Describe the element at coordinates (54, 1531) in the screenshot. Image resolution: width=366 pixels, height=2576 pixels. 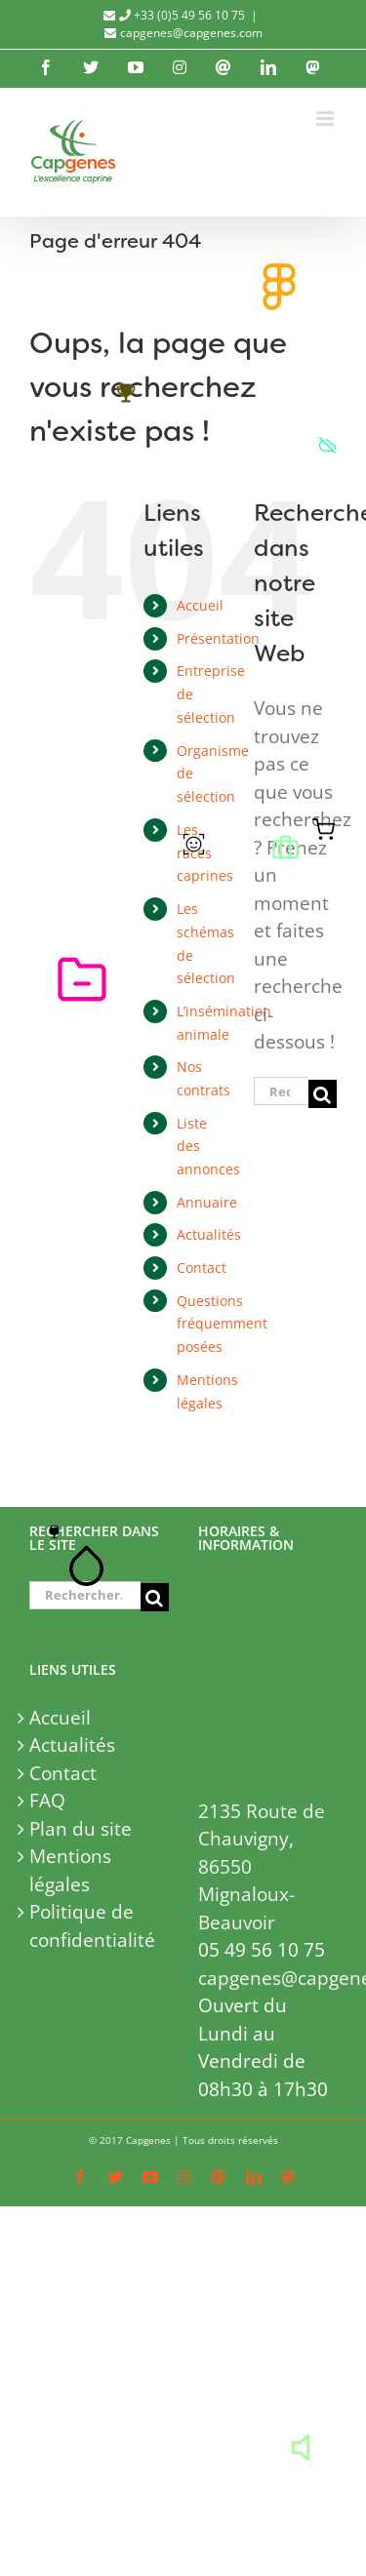
I see `view drink or beverage options` at that location.